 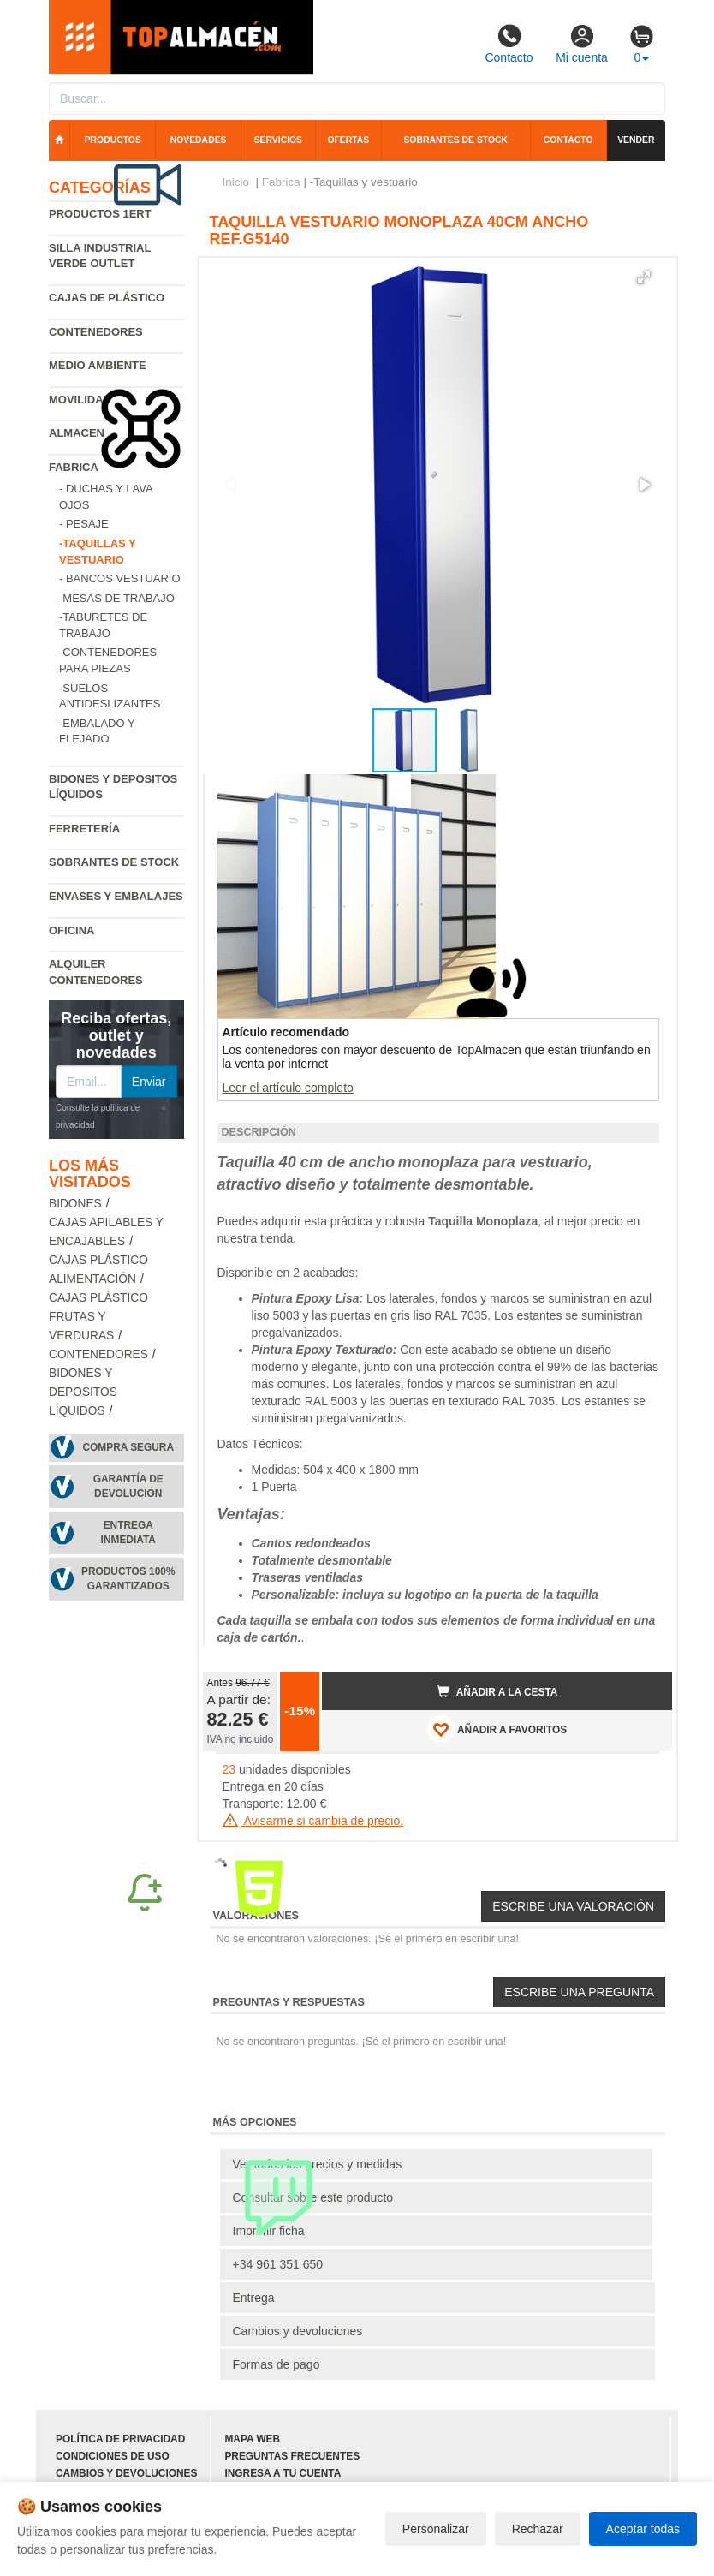 What do you see at coordinates (278, 2193) in the screenshot?
I see `open the Twitch app` at bounding box center [278, 2193].